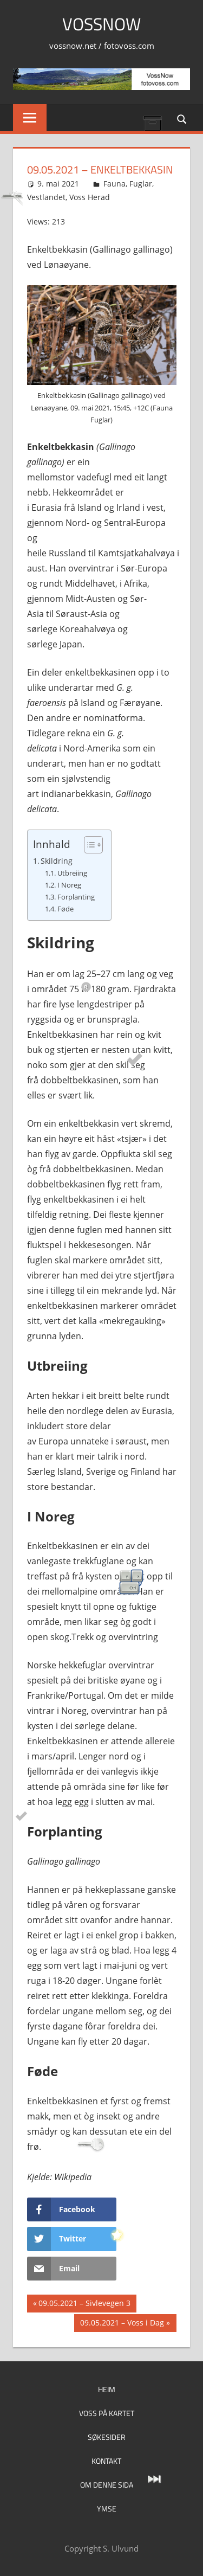  I want to click on configure keyboard shortcuts in system preferences, so click(131, 1582).